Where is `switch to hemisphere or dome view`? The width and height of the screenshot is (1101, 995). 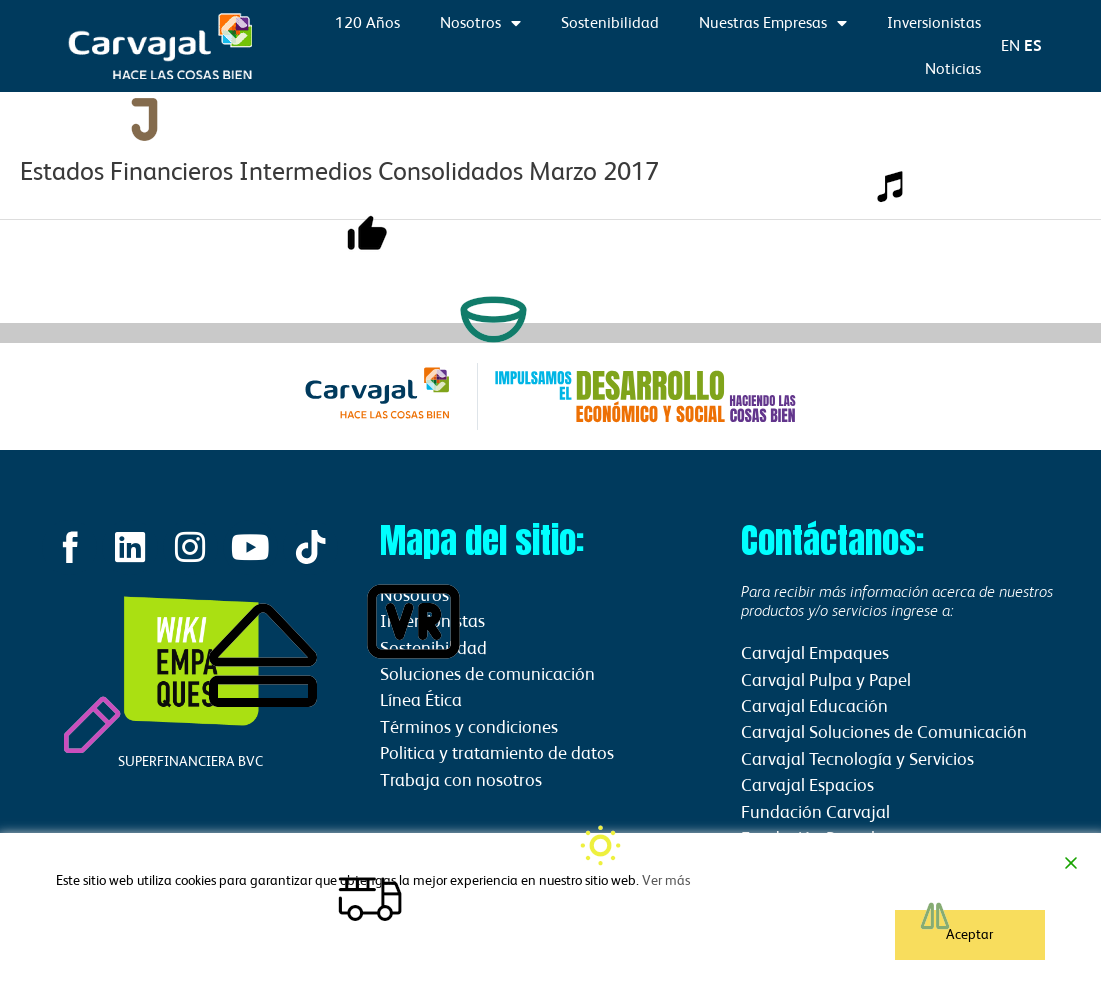 switch to hemisphere or dome view is located at coordinates (493, 319).